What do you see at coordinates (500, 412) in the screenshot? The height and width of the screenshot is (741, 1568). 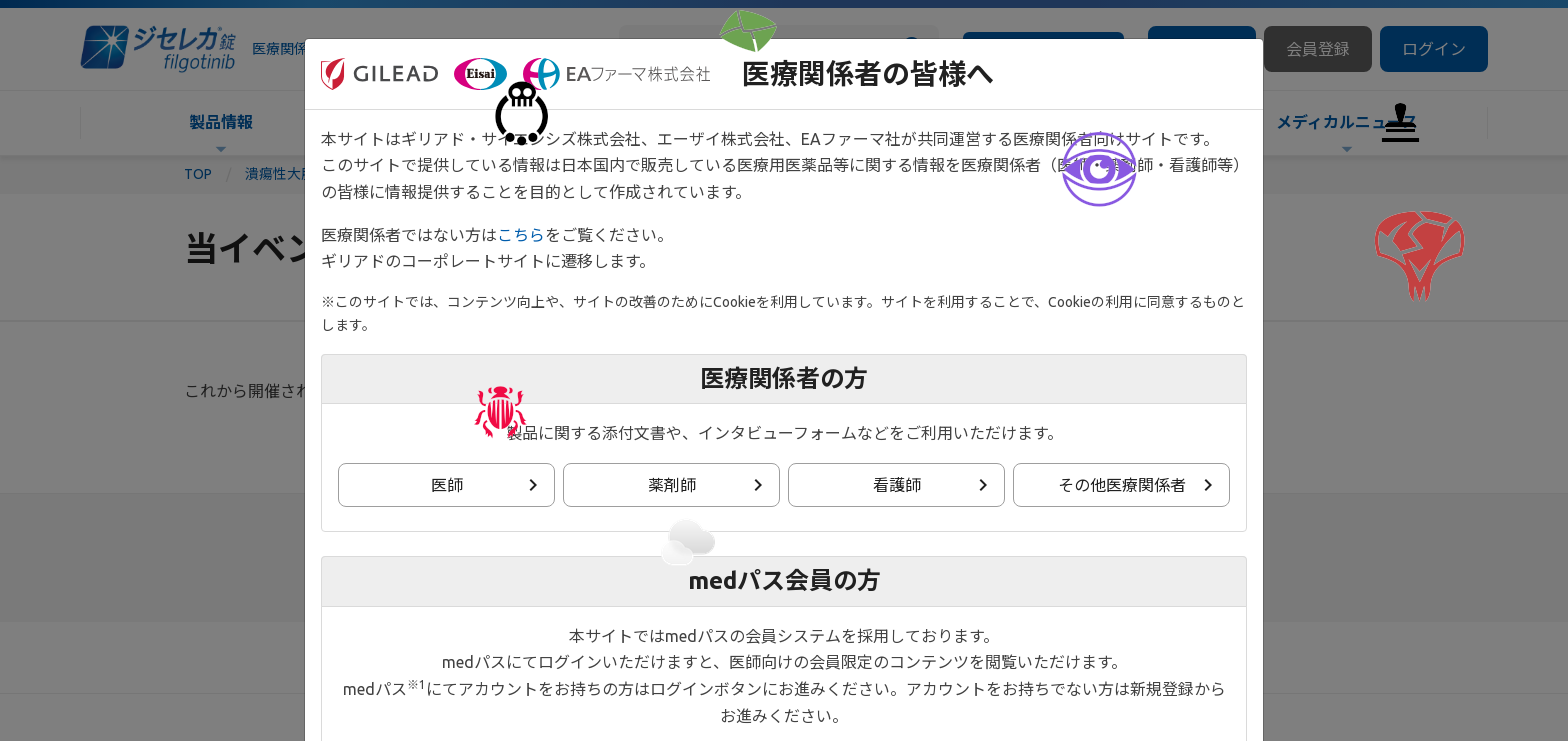 I see `egyptian or ancient history themed game element` at bounding box center [500, 412].